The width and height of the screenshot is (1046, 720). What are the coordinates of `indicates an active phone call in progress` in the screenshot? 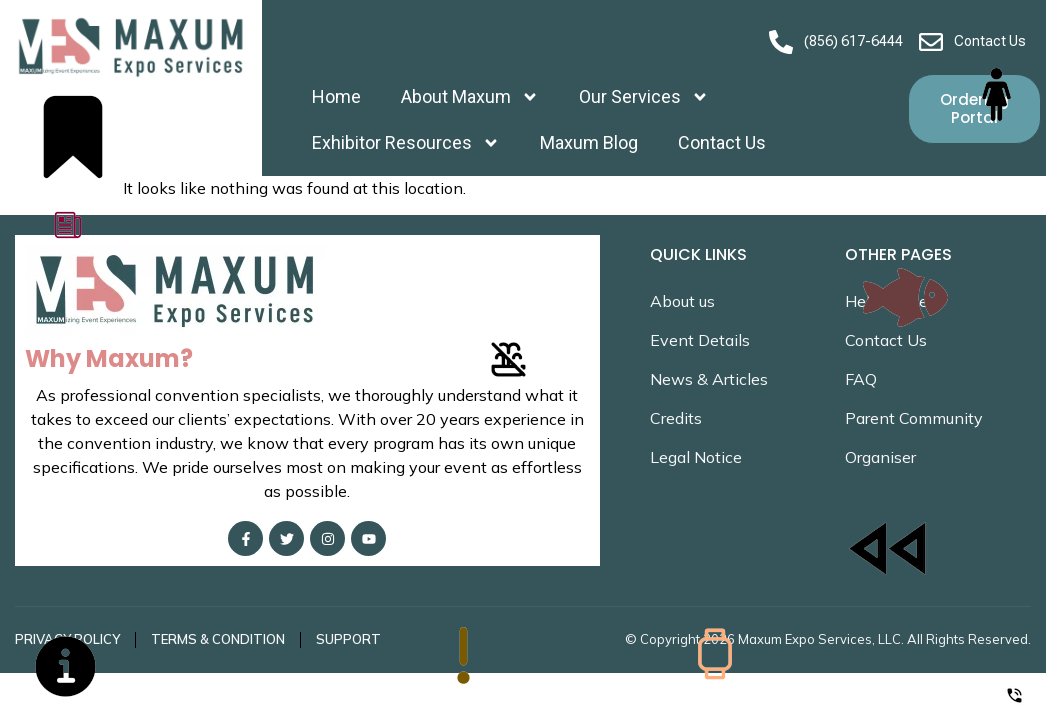 It's located at (1014, 695).